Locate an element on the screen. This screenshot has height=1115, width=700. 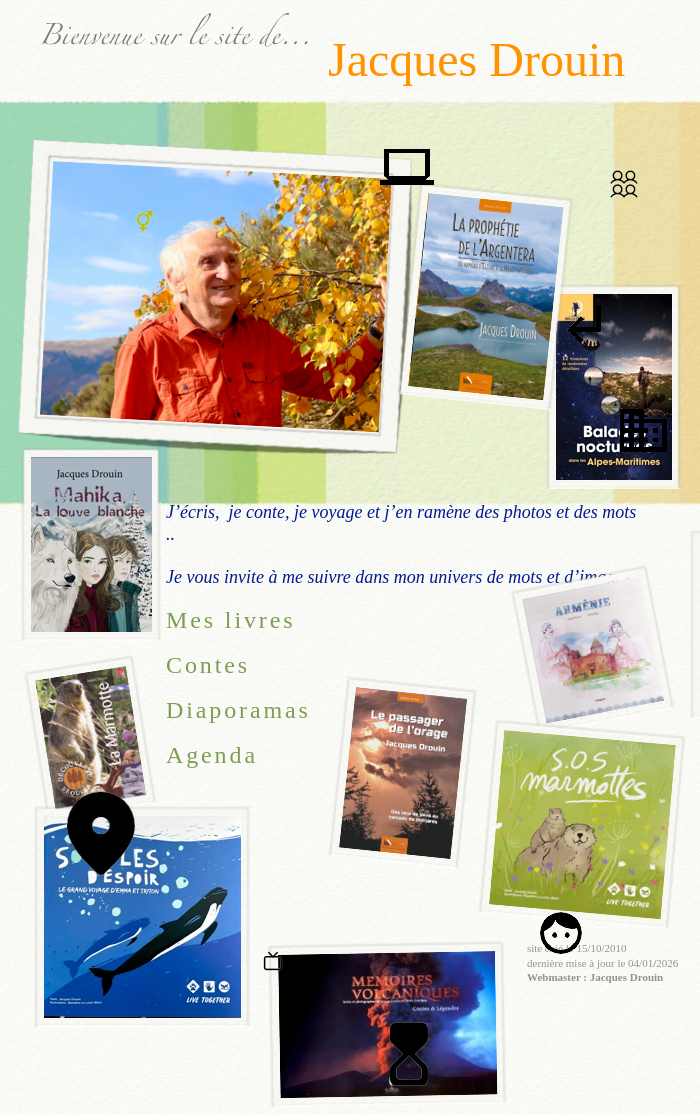
view company or organization profile is located at coordinates (643, 430).